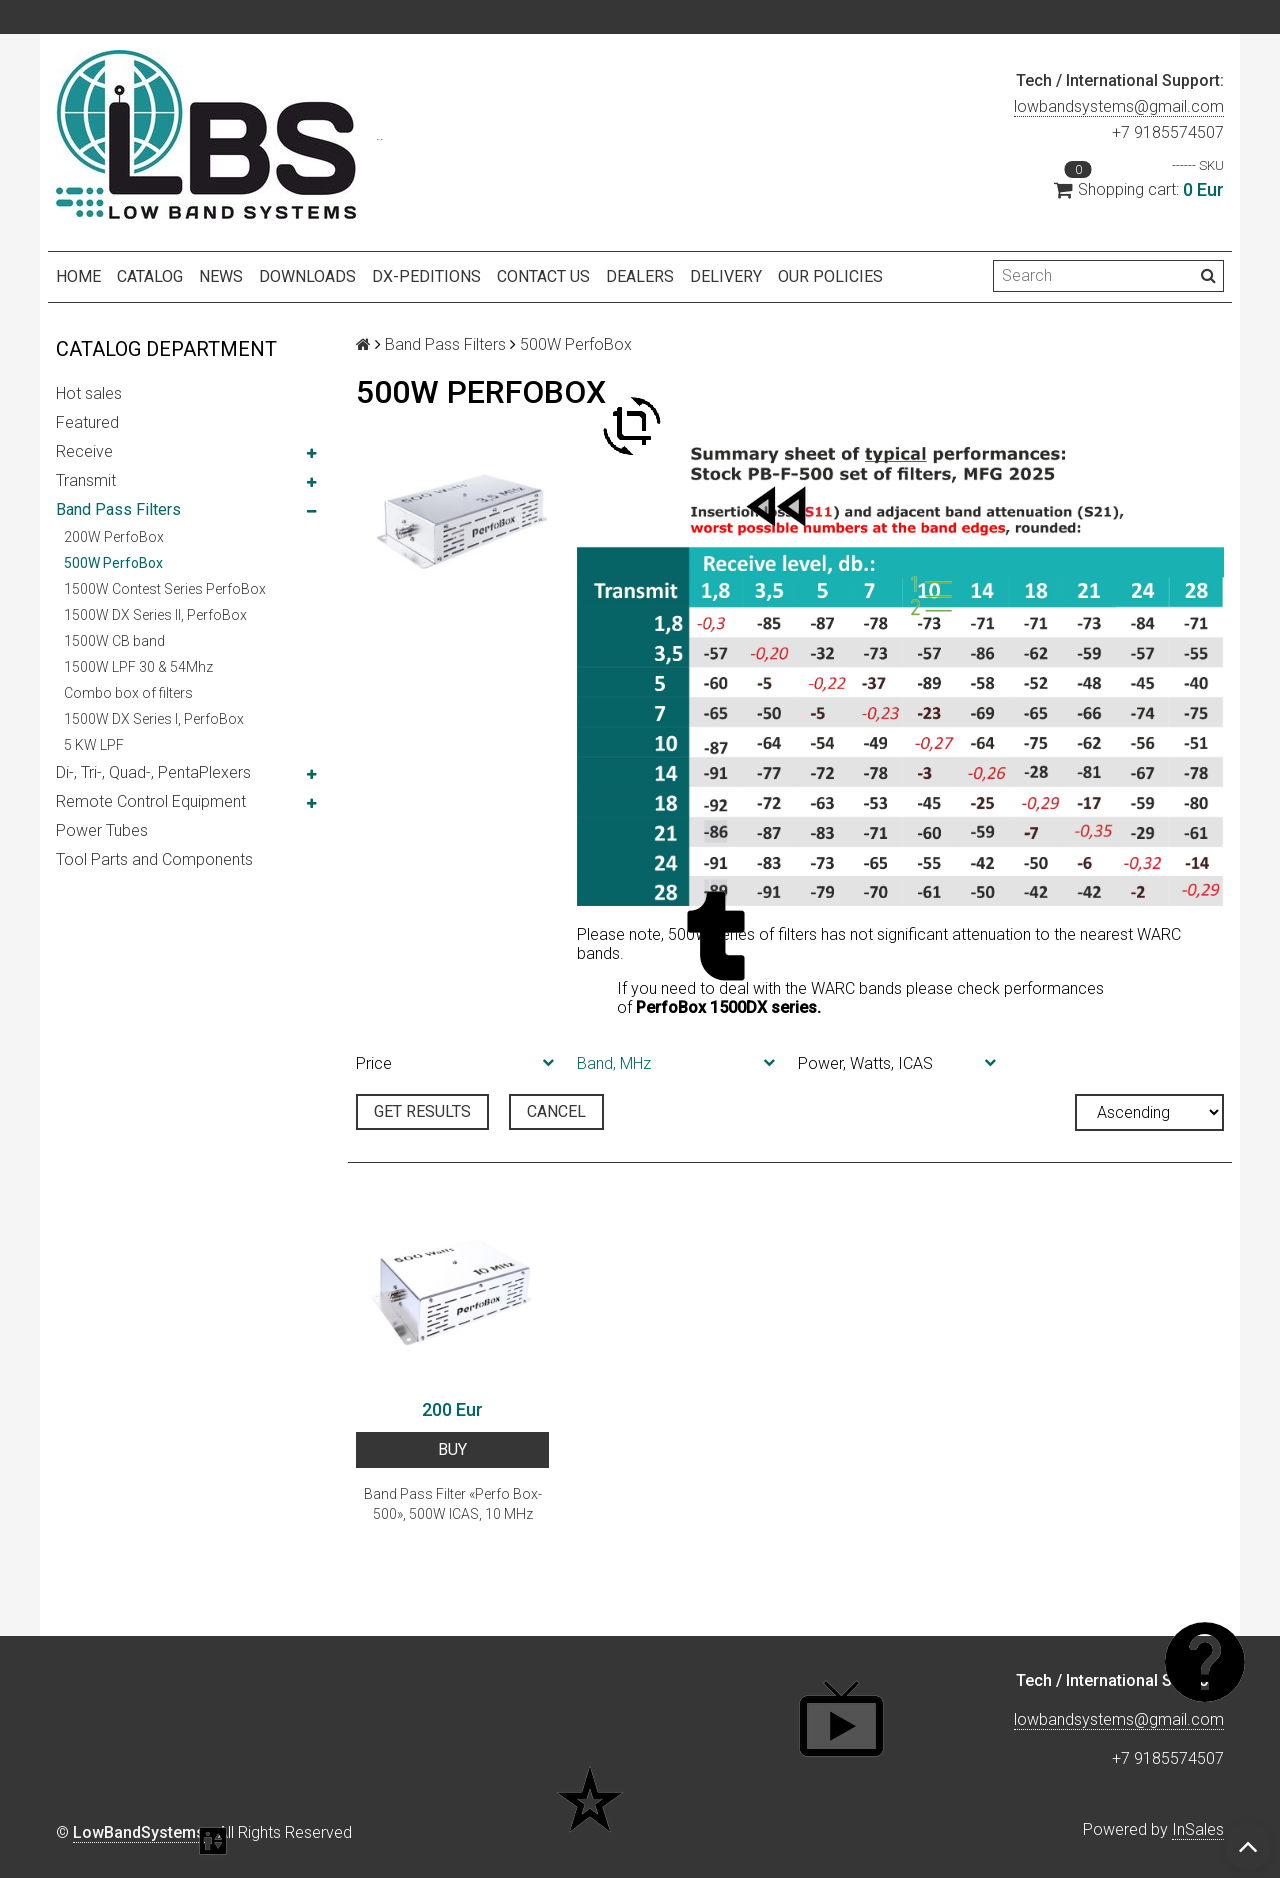 This screenshot has height=1878, width=1280. I want to click on rotate and crop an image, so click(632, 426).